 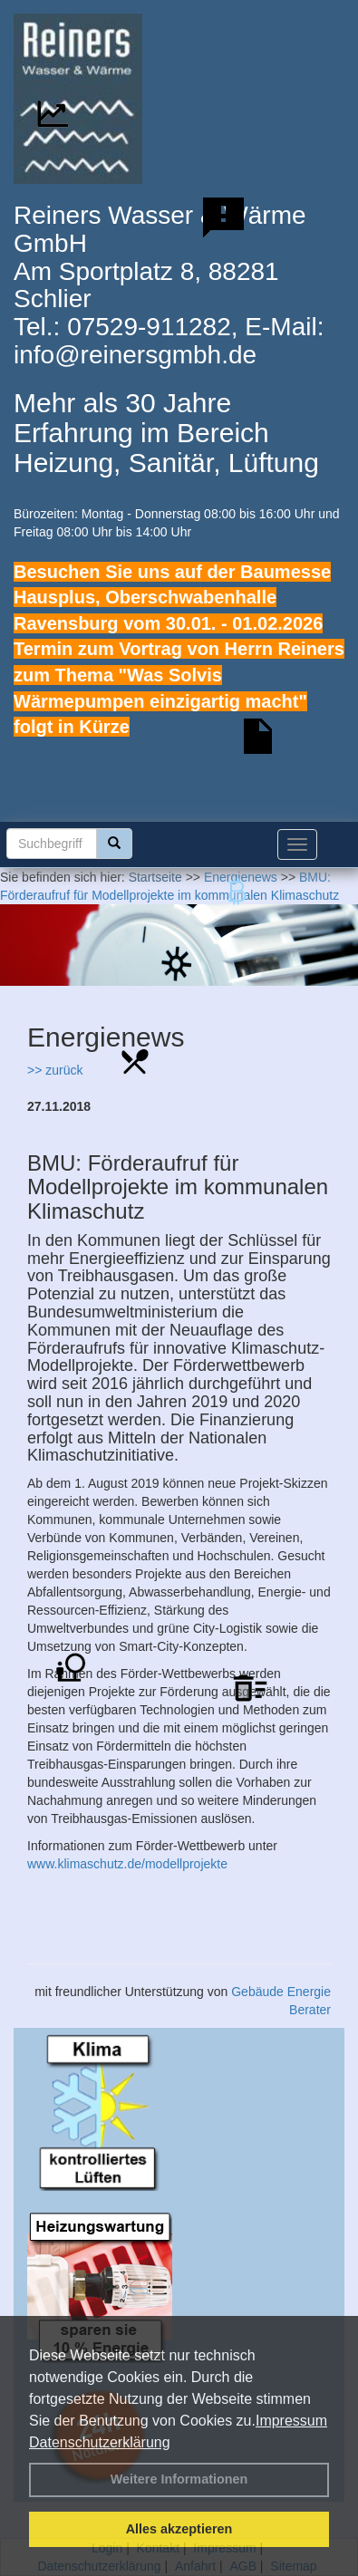 What do you see at coordinates (236, 892) in the screenshot?
I see `view bitcoin balance or wallet` at bounding box center [236, 892].